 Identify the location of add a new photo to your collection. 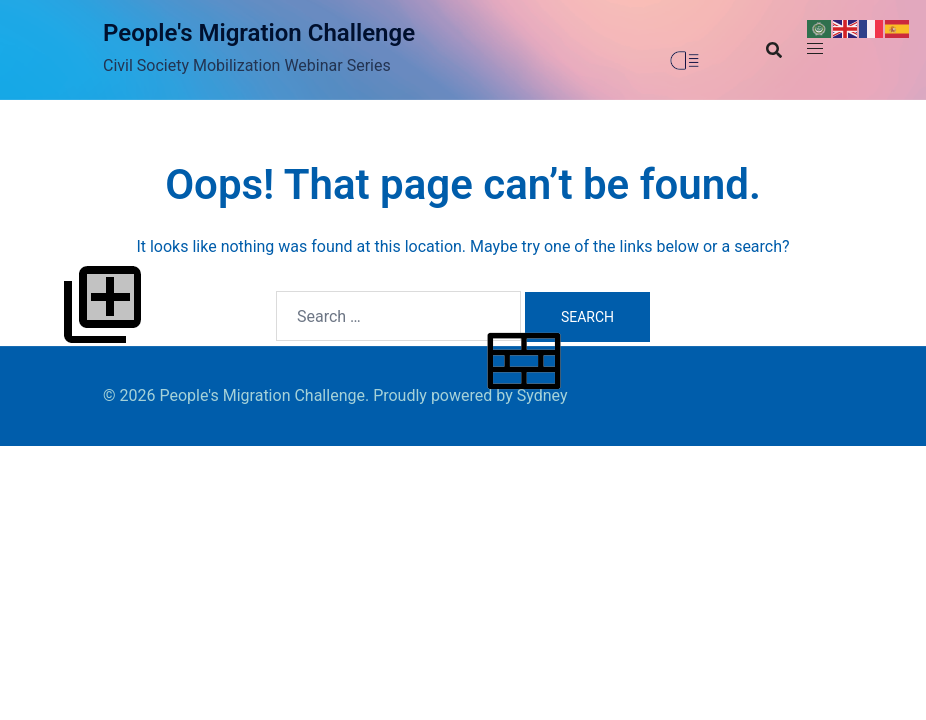
(102, 304).